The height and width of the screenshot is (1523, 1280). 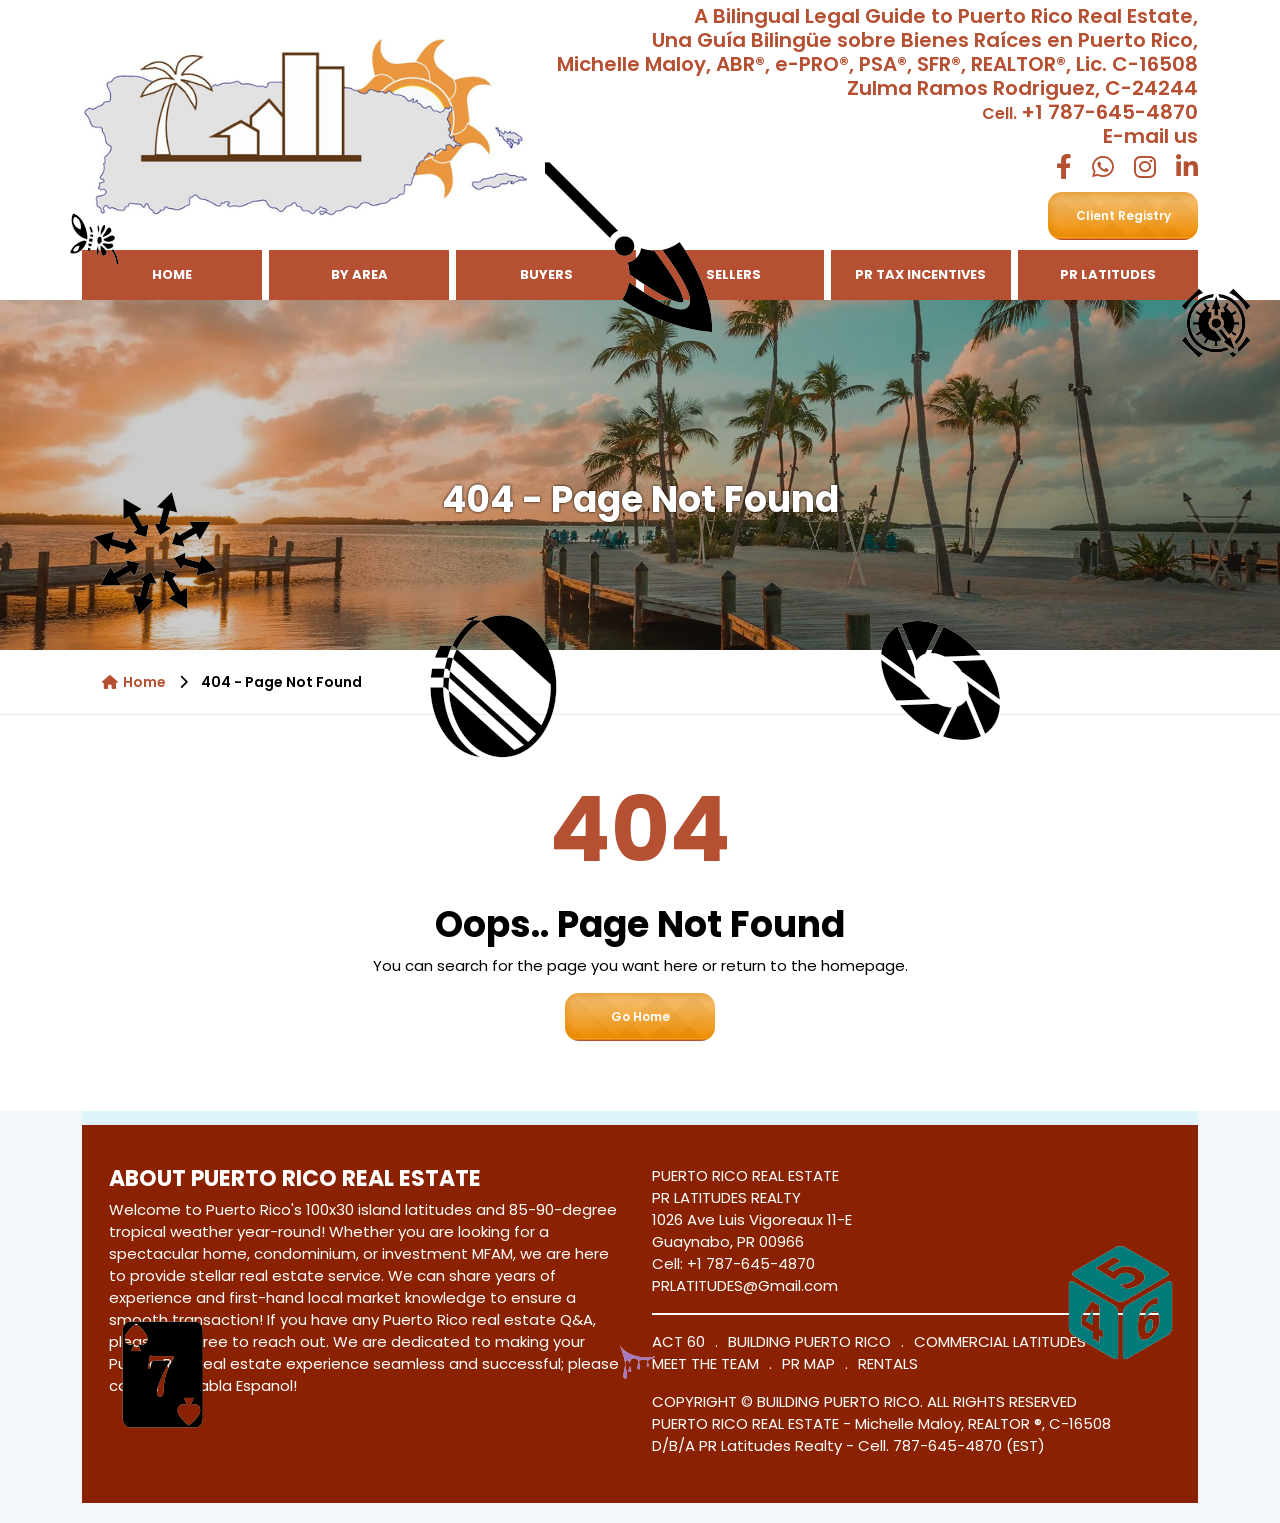 I want to click on access automation or scheduled task settings, so click(x=1216, y=323).